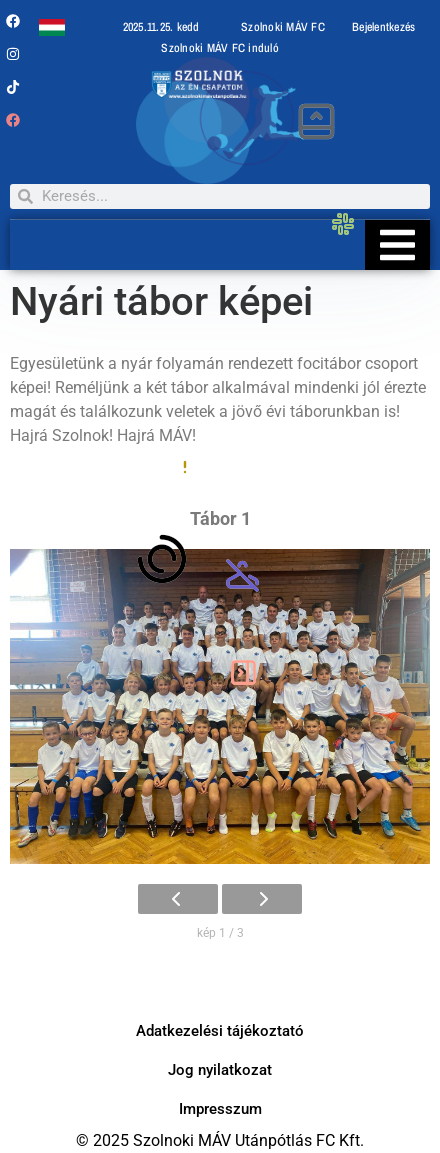  I want to click on indicates content is loading, so click(162, 559).